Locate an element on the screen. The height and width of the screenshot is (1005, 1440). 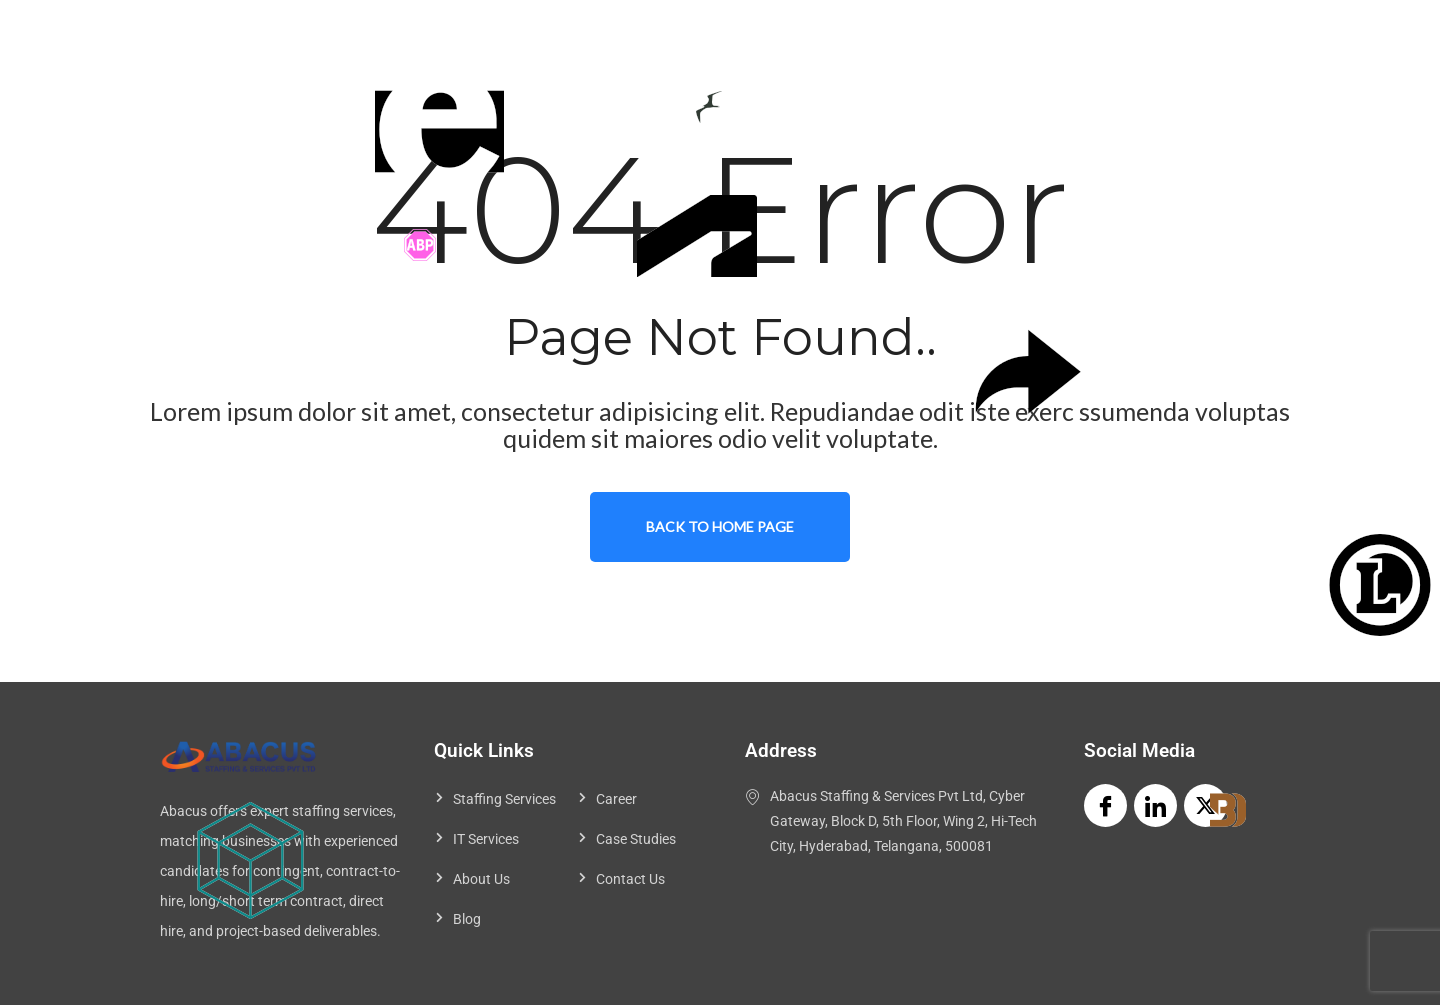
open BetterDiscord settings is located at coordinates (1228, 810).